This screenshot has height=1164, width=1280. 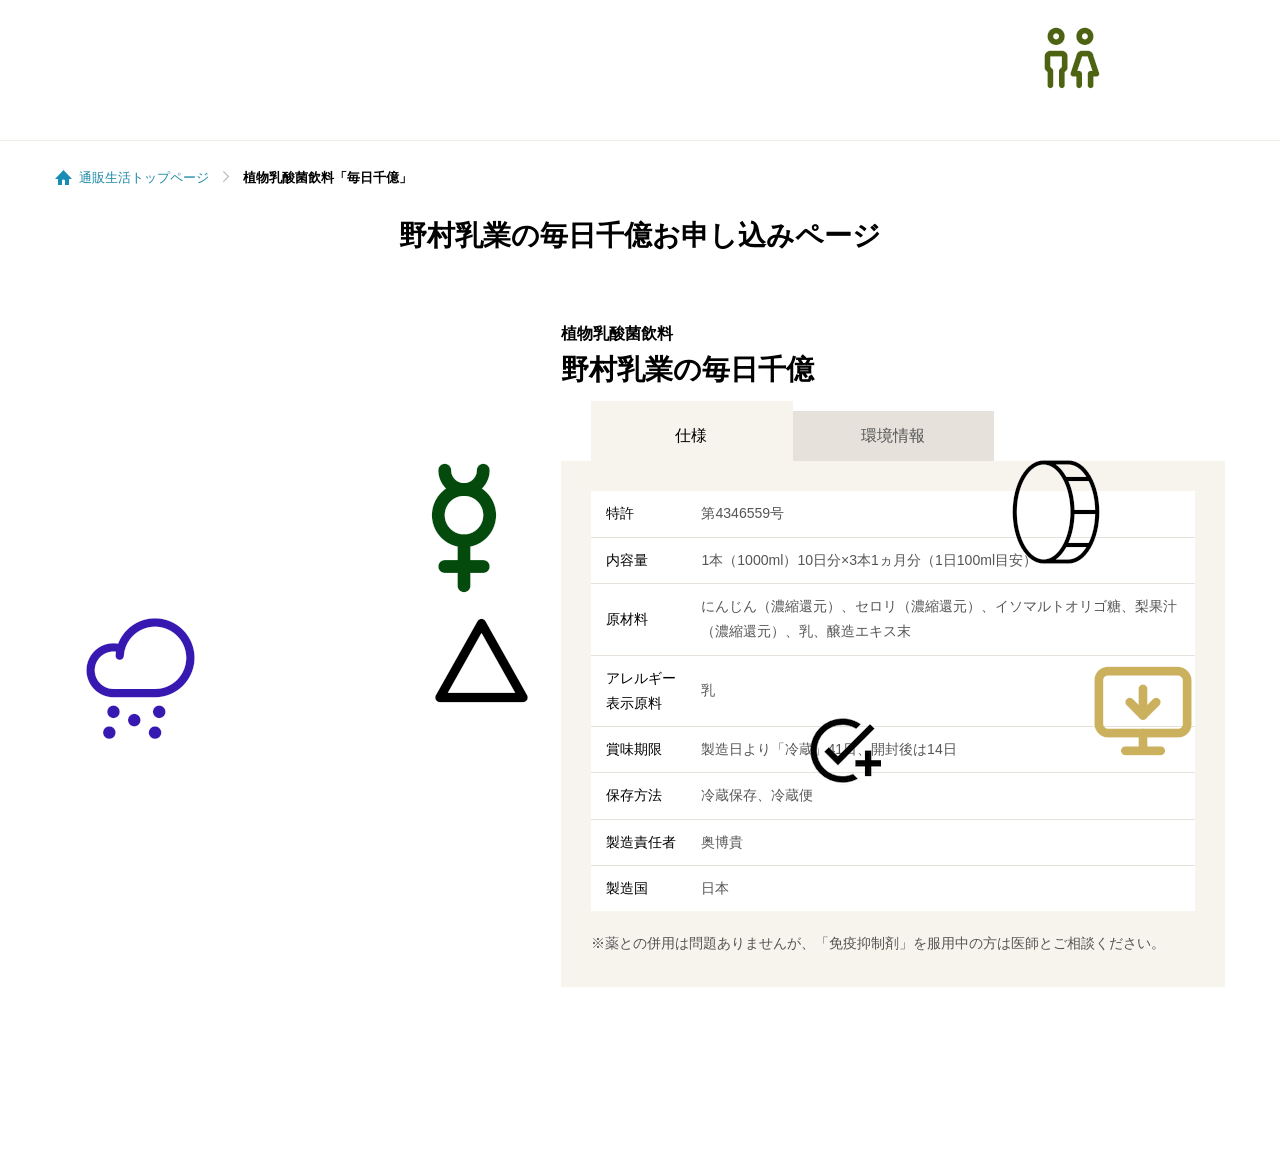 What do you see at coordinates (1056, 512) in the screenshot?
I see `view coin or currency balance` at bounding box center [1056, 512].